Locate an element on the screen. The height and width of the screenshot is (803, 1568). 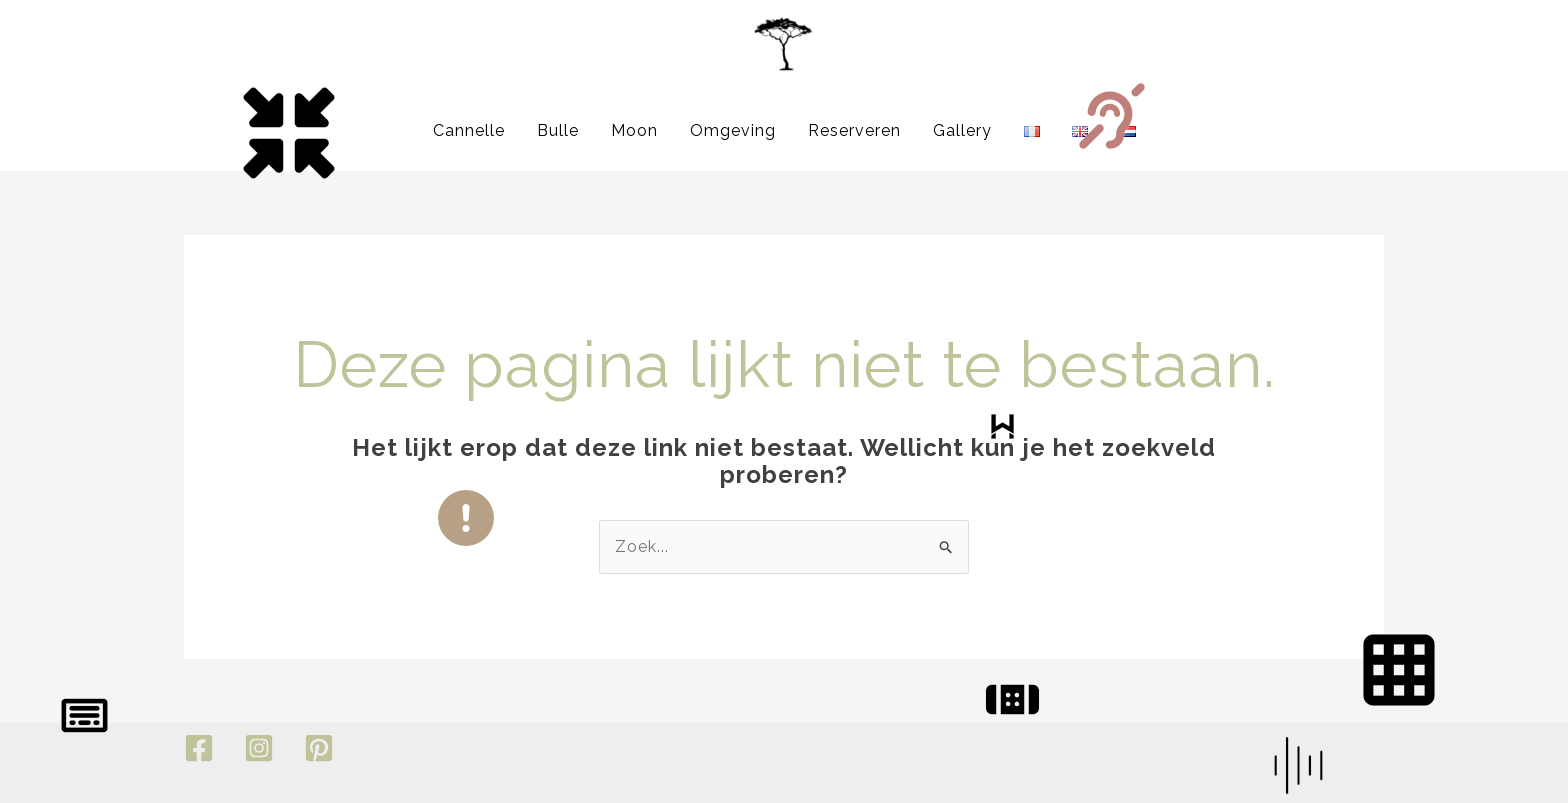
exit fullscreen mode is located at coordinates (289, 133).